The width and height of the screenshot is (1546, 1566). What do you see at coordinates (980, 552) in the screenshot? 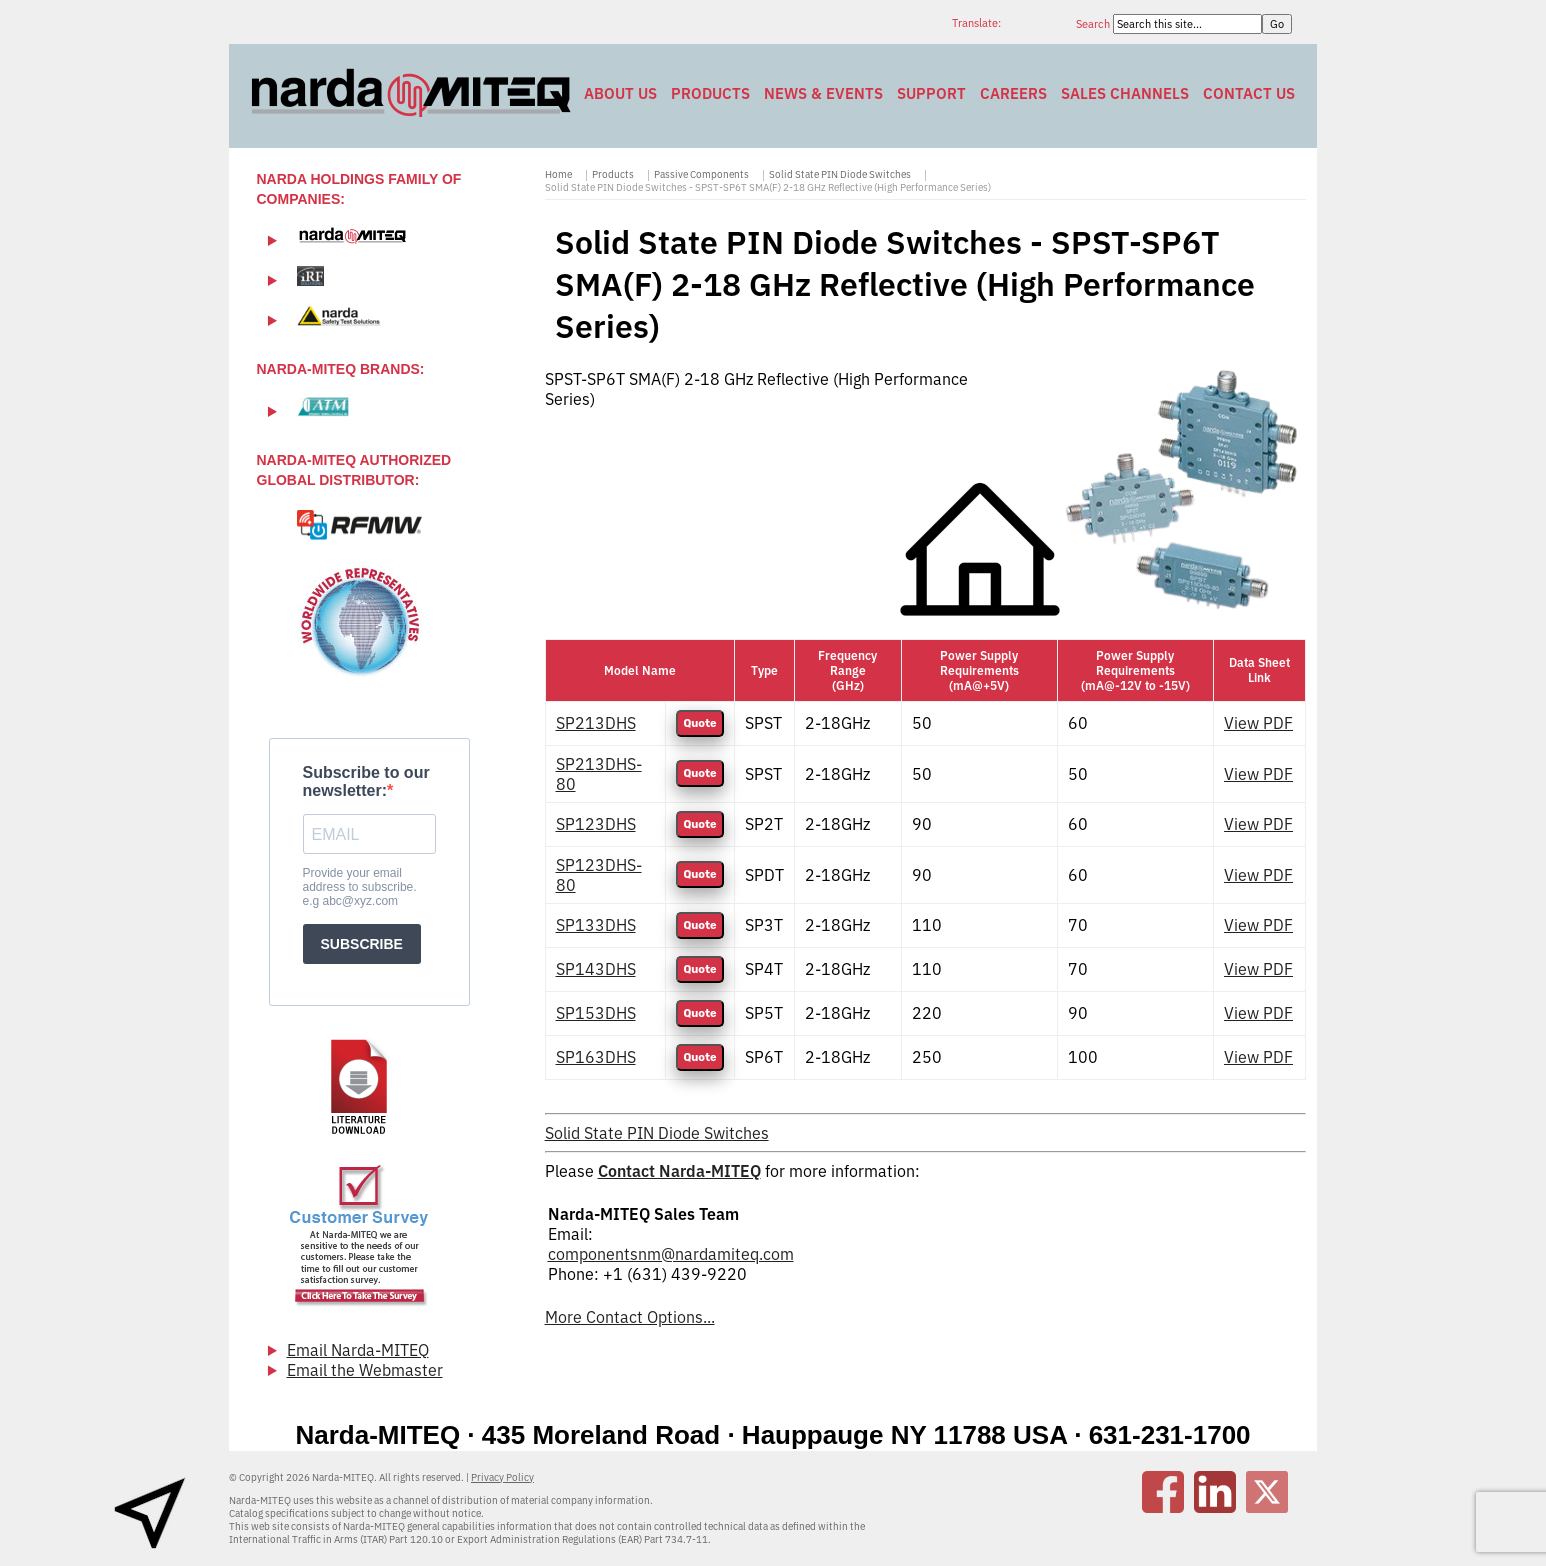
I see `navigate to home screen` at bounding box center [980, 552].